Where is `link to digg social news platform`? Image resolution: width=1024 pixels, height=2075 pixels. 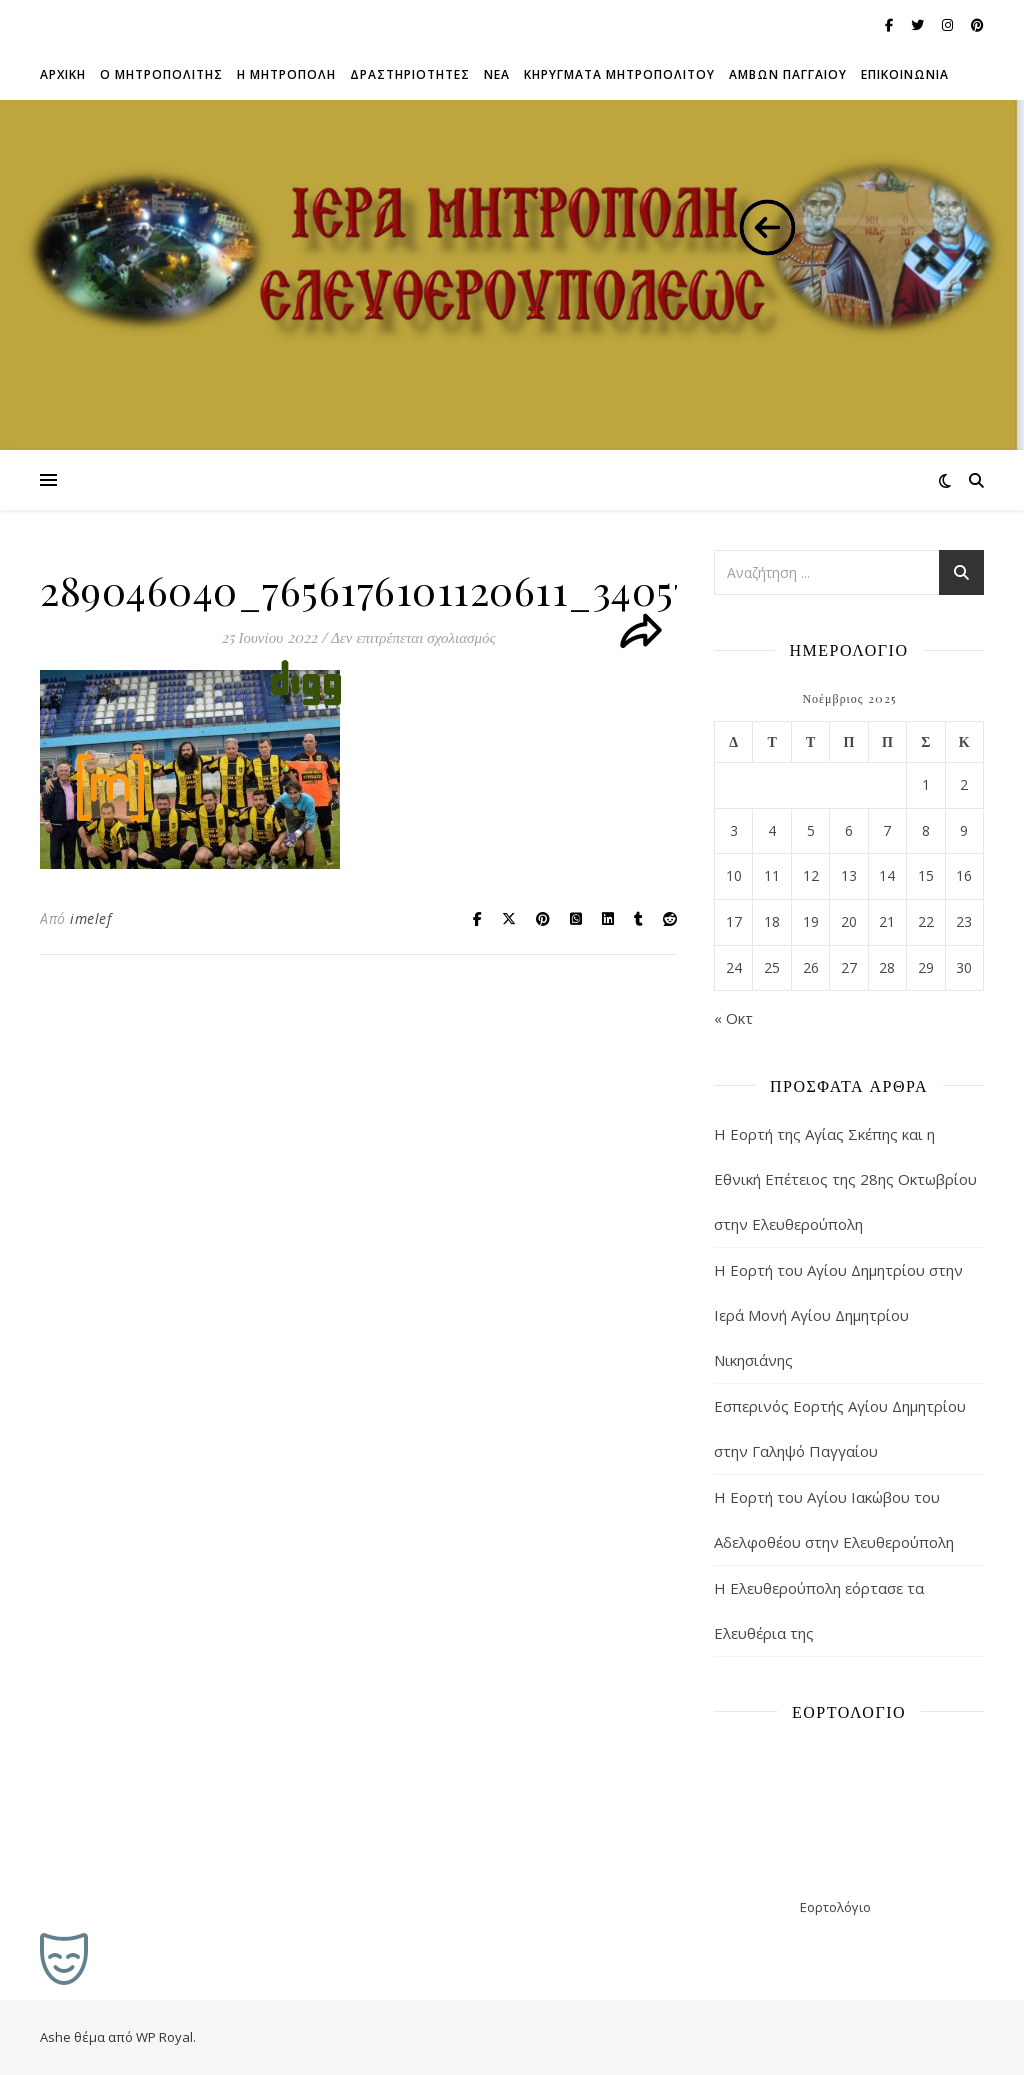
link to digg social news platform is located at coordinates (306, 681).